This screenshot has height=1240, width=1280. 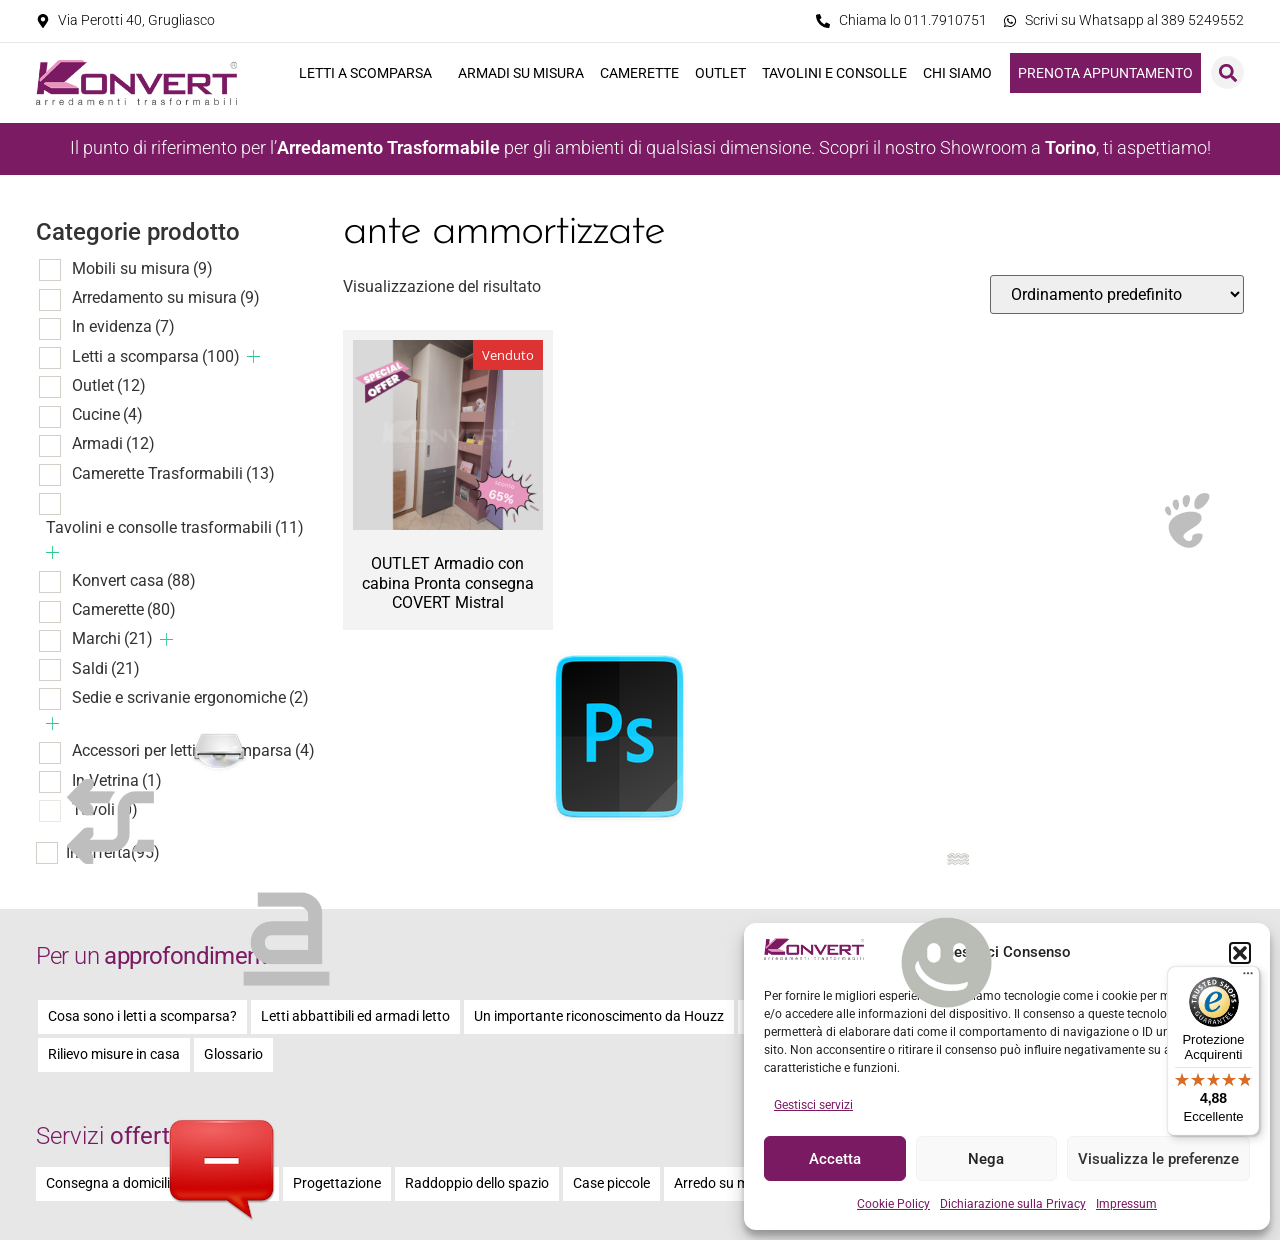 What do you see at coordinates (286, 935) in the screenshot?
I see `apply underline formatting to selected text` at bounding box center [286, 935].